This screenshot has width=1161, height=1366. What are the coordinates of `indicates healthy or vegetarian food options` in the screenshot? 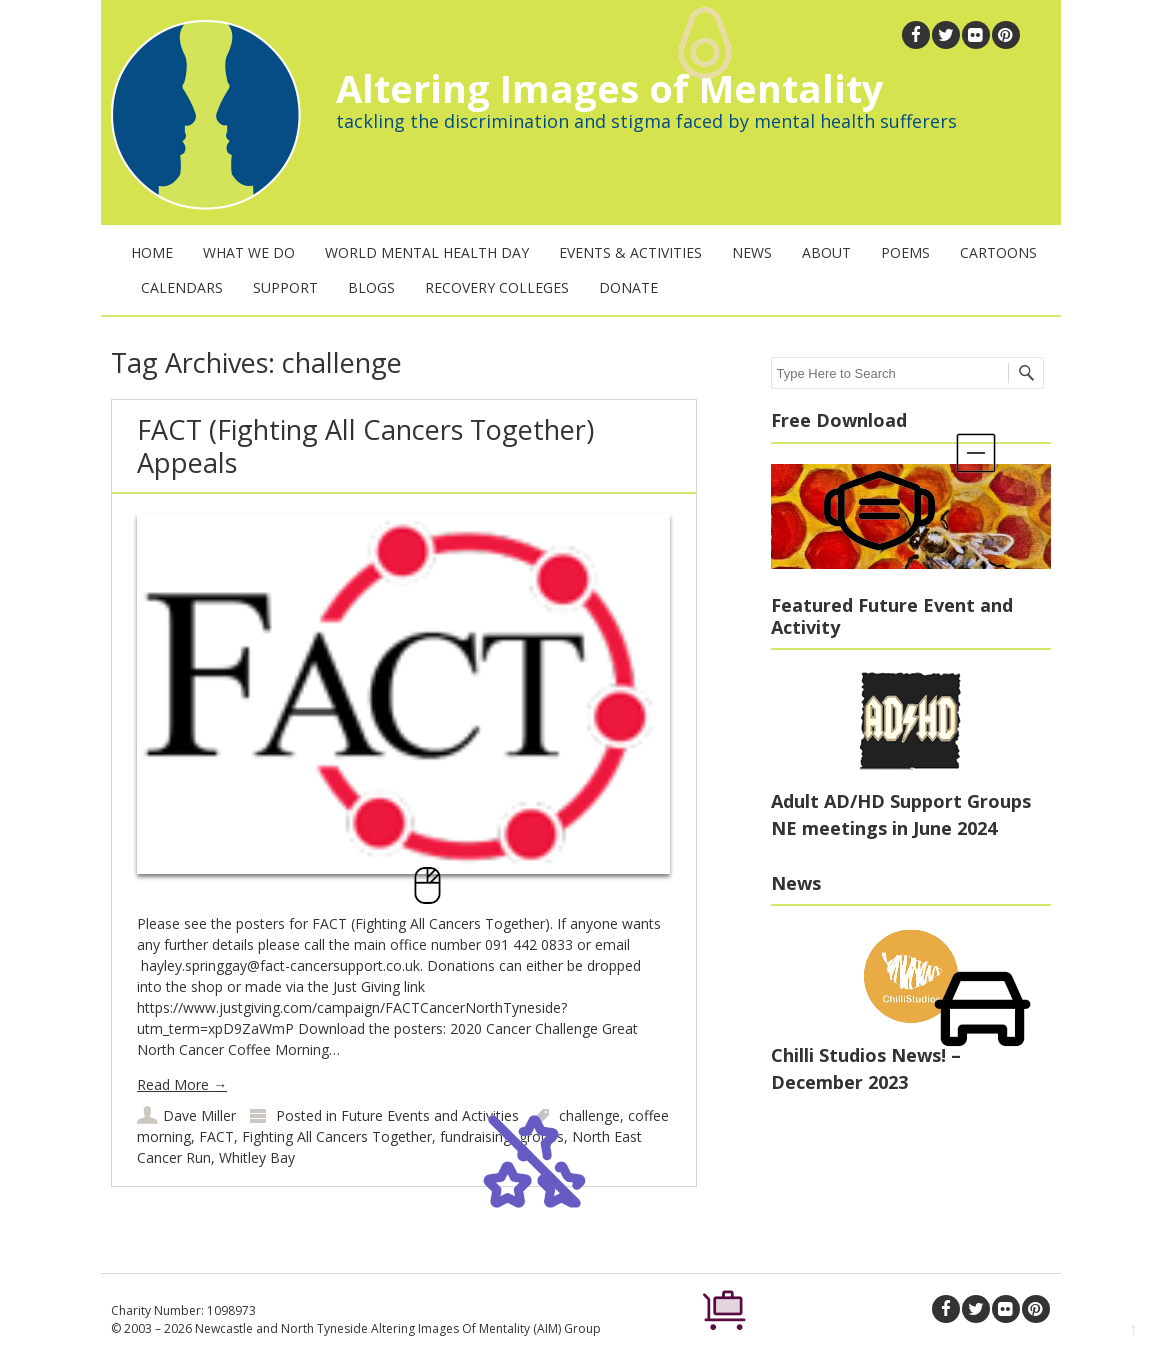 It's located at (705, 43).